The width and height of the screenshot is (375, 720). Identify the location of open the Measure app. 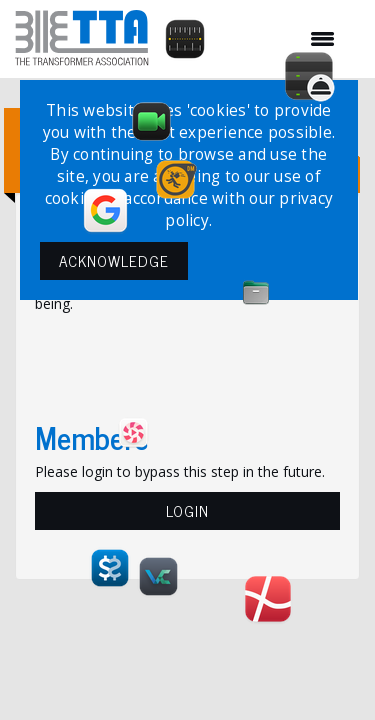
(185, 39).